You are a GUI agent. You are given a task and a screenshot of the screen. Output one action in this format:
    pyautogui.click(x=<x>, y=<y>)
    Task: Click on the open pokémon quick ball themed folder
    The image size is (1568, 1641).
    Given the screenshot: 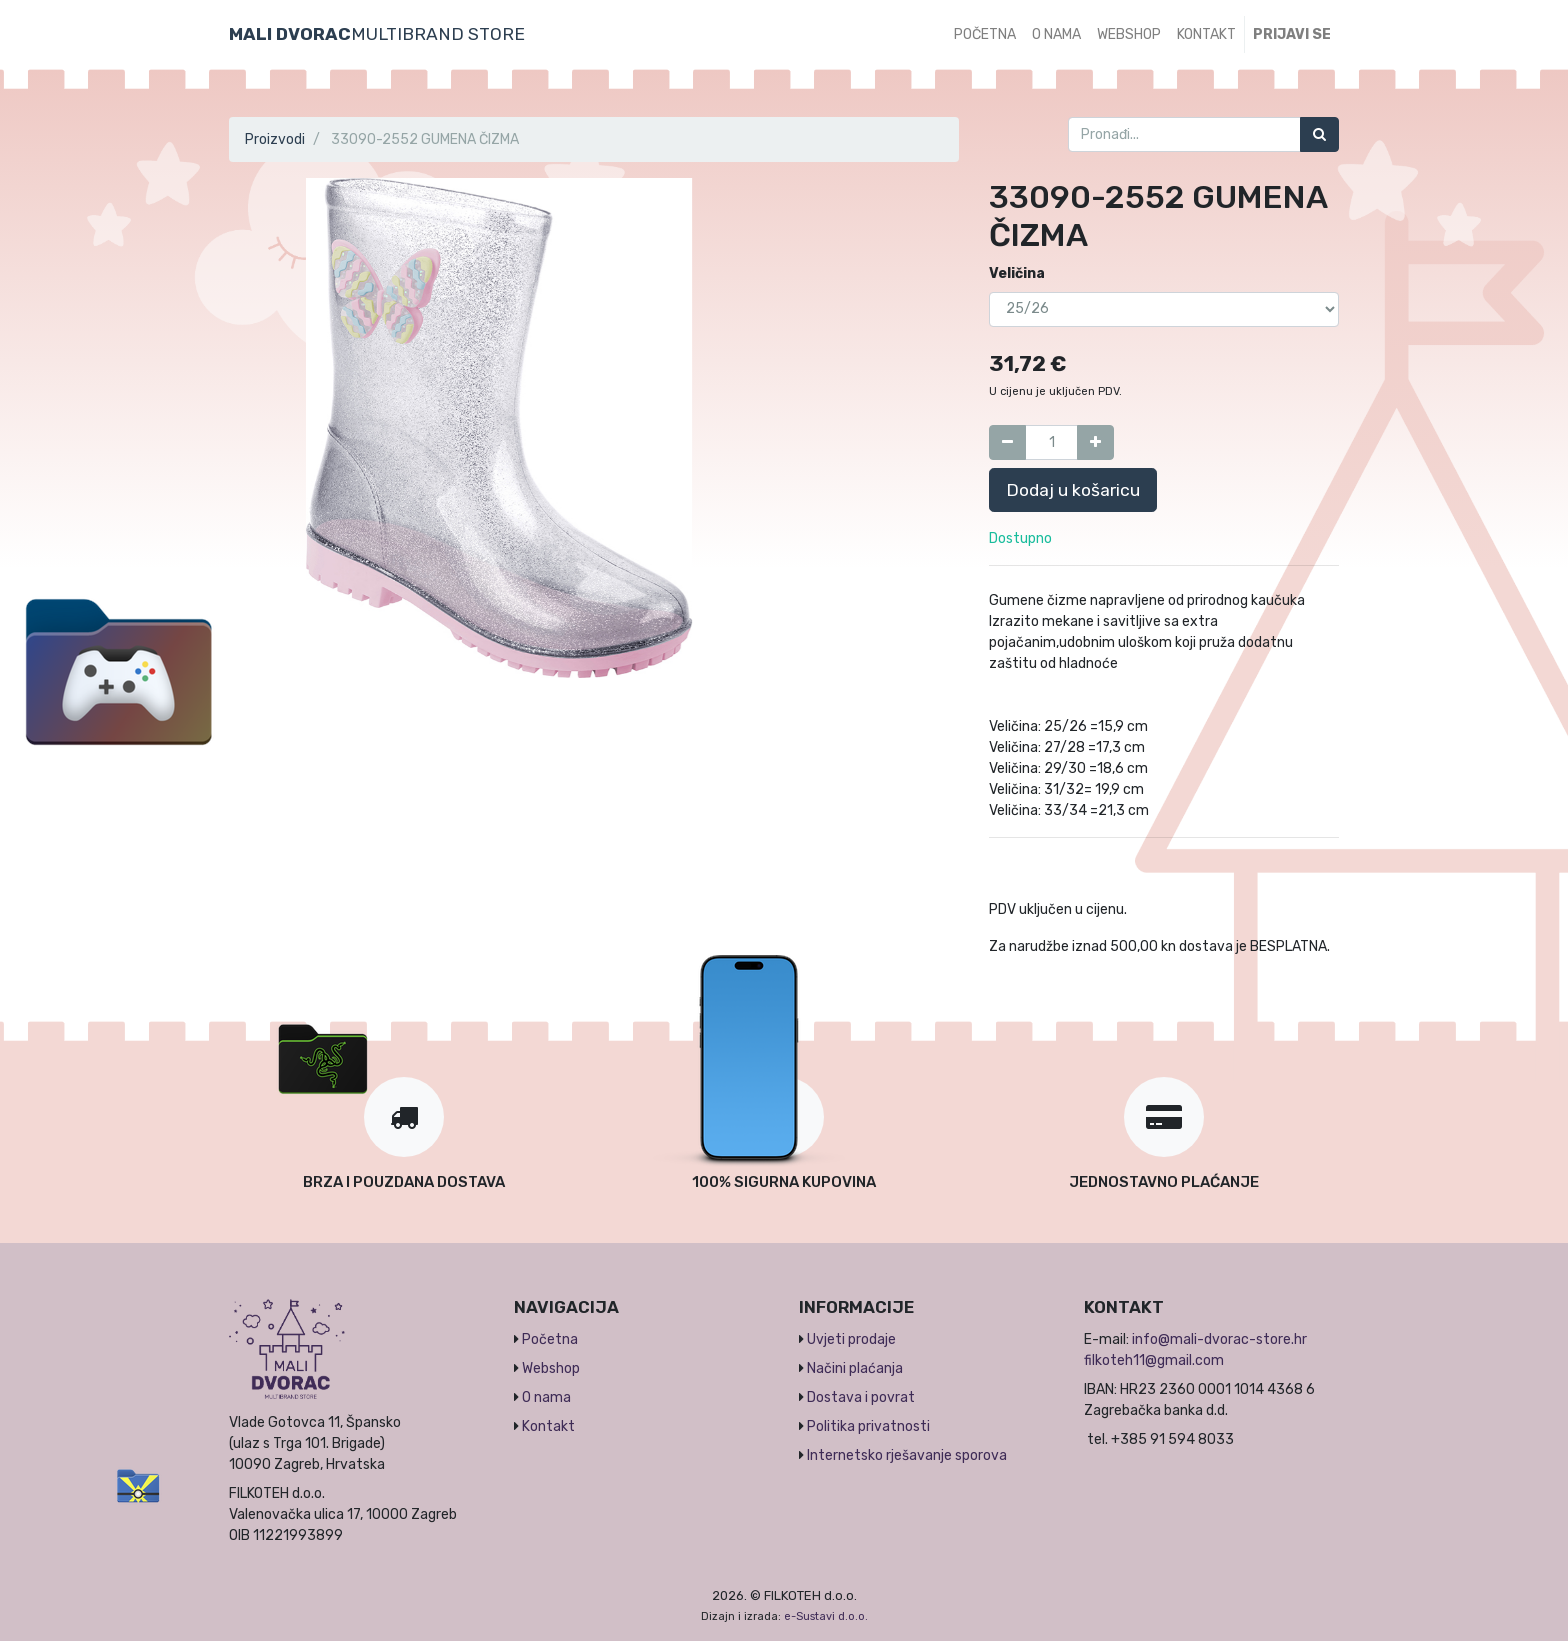 What is the action you would take?
    pyautogui.click(x=138, y=1487)
    